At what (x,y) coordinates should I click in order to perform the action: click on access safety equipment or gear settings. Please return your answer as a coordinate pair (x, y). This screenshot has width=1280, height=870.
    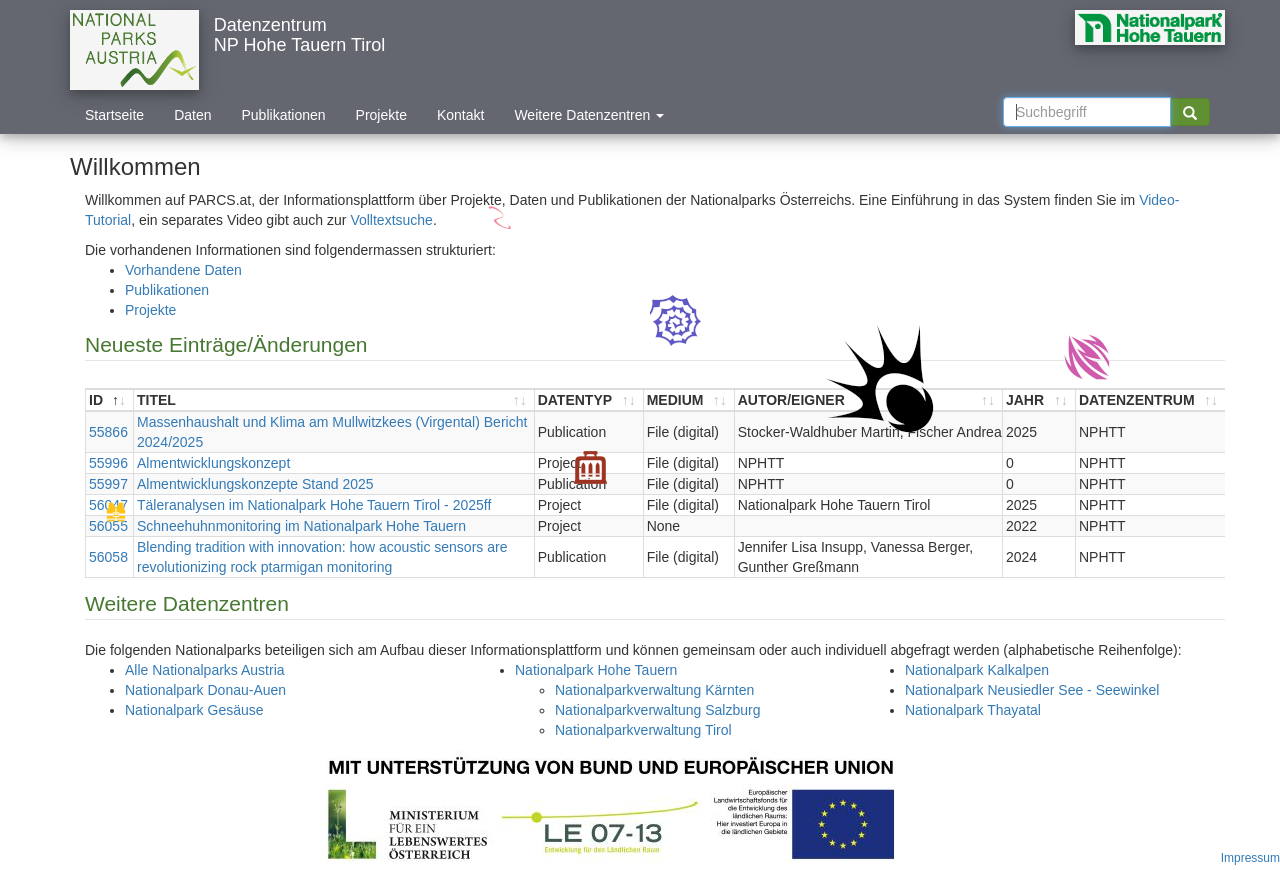
    Looking at the image, I should click on (116, 512).